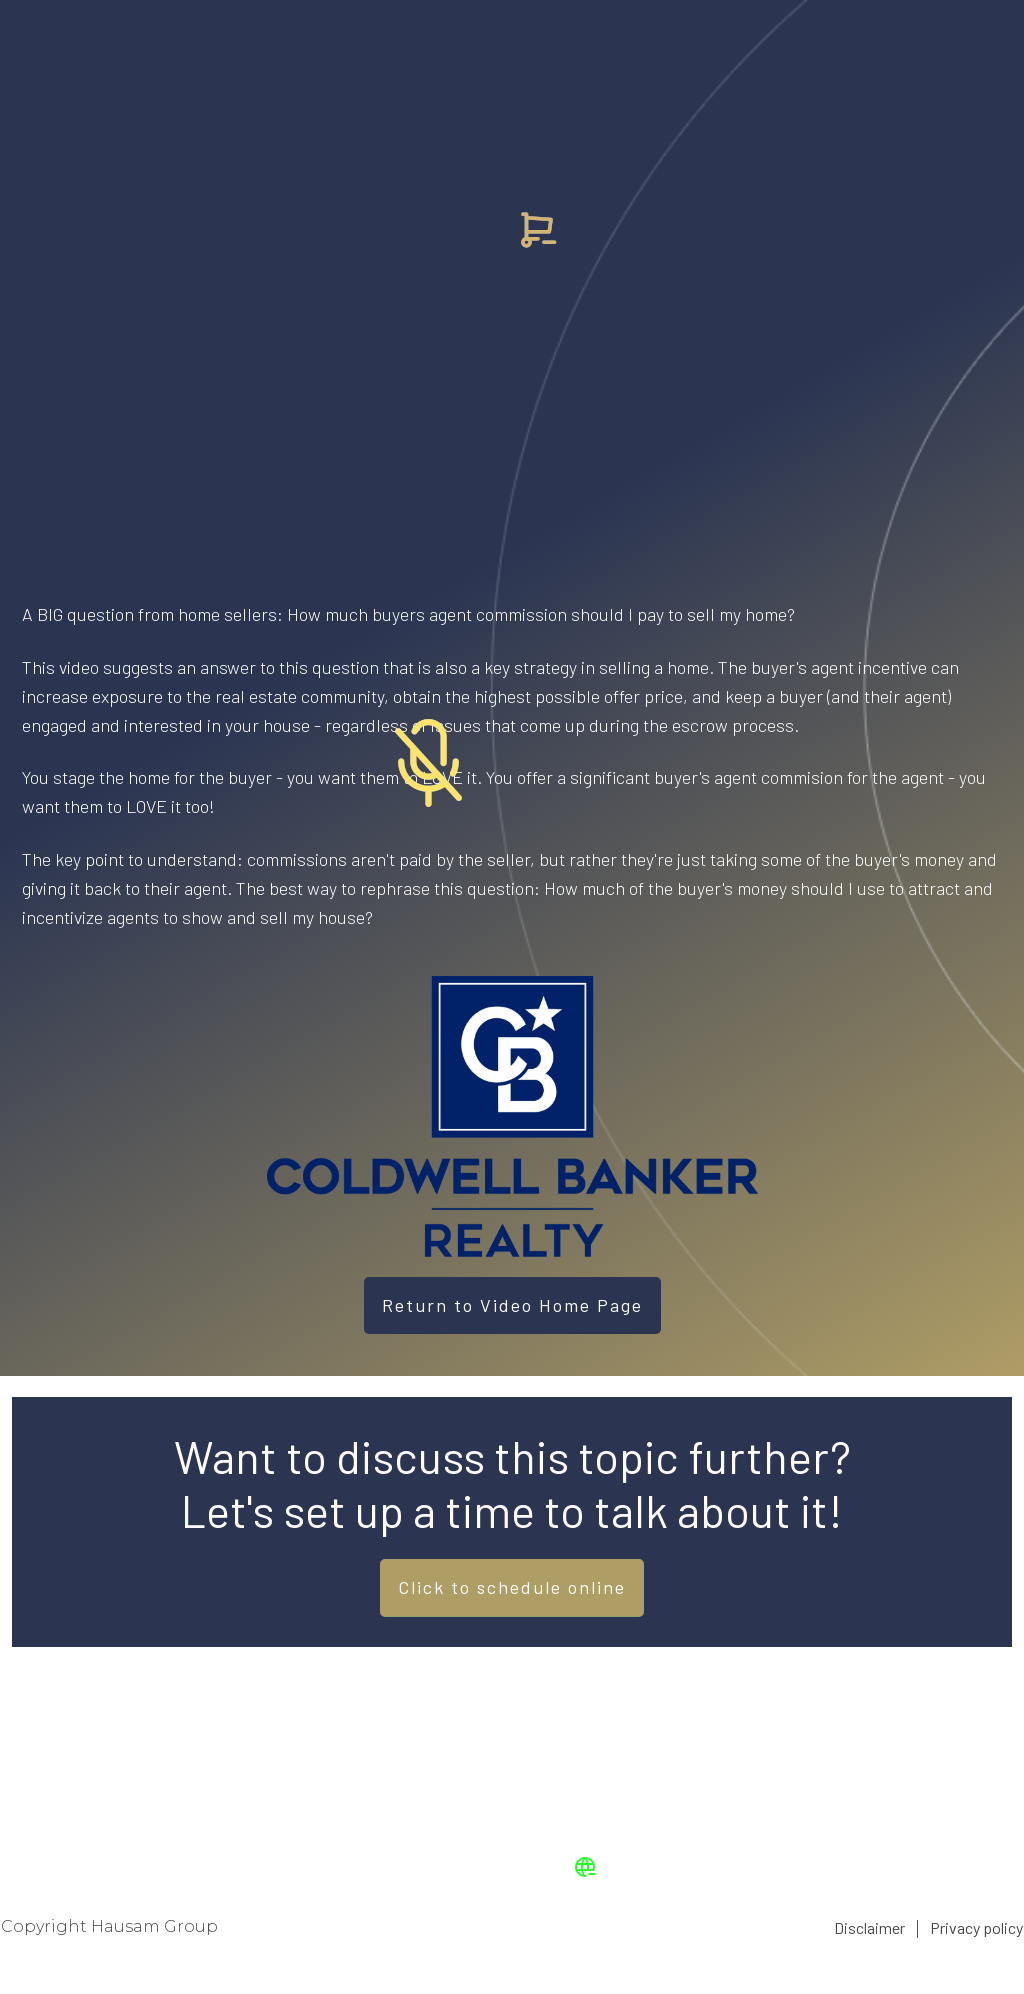  Describe the element at coordinates (428, 761) in the screenshot. I see `mute your microphone` at that location.